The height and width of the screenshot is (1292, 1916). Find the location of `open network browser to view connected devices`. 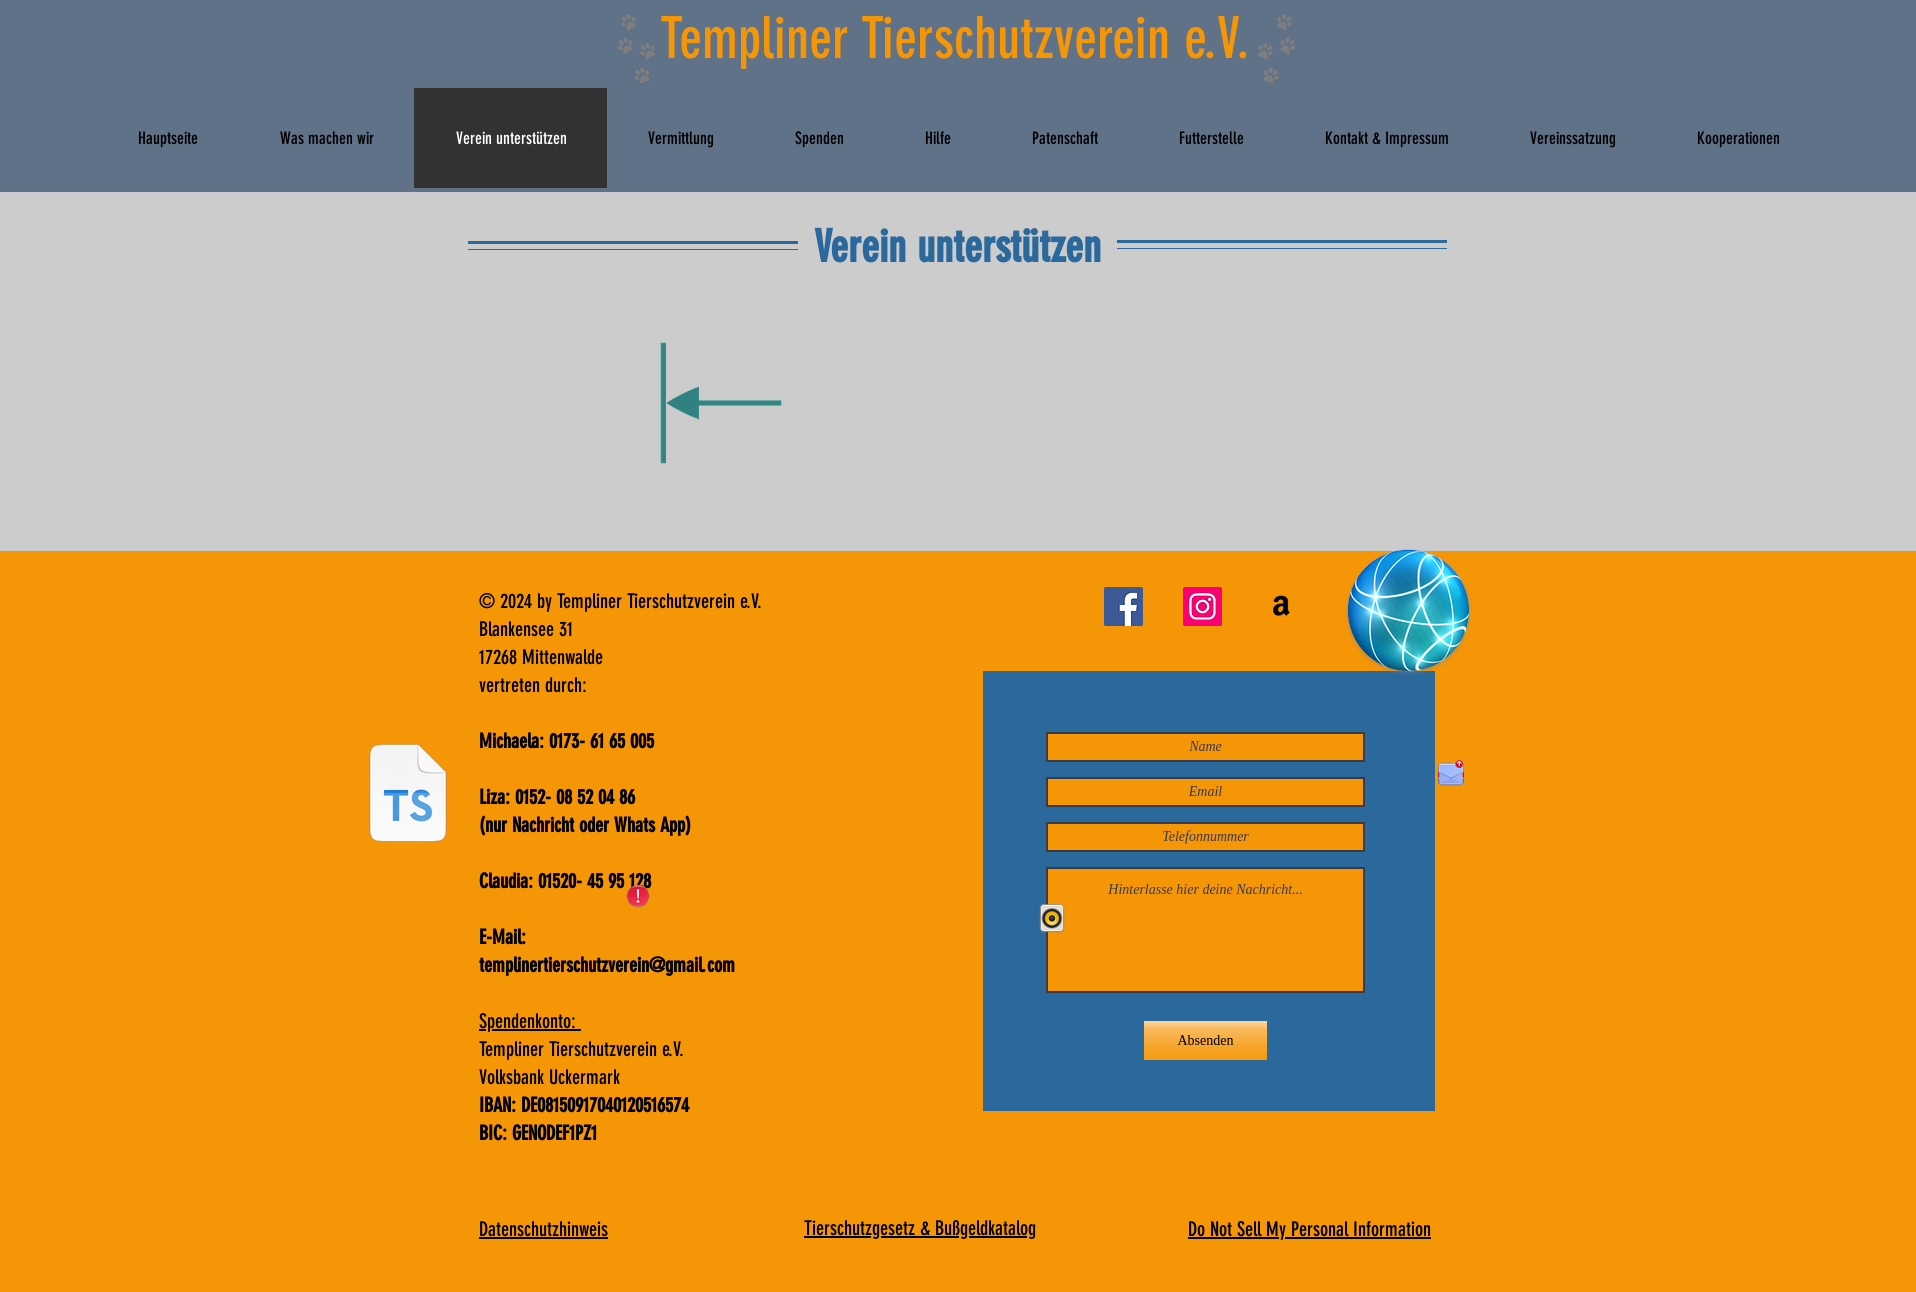

open network browser to view connected devices is located at coordinates (1408, 610).